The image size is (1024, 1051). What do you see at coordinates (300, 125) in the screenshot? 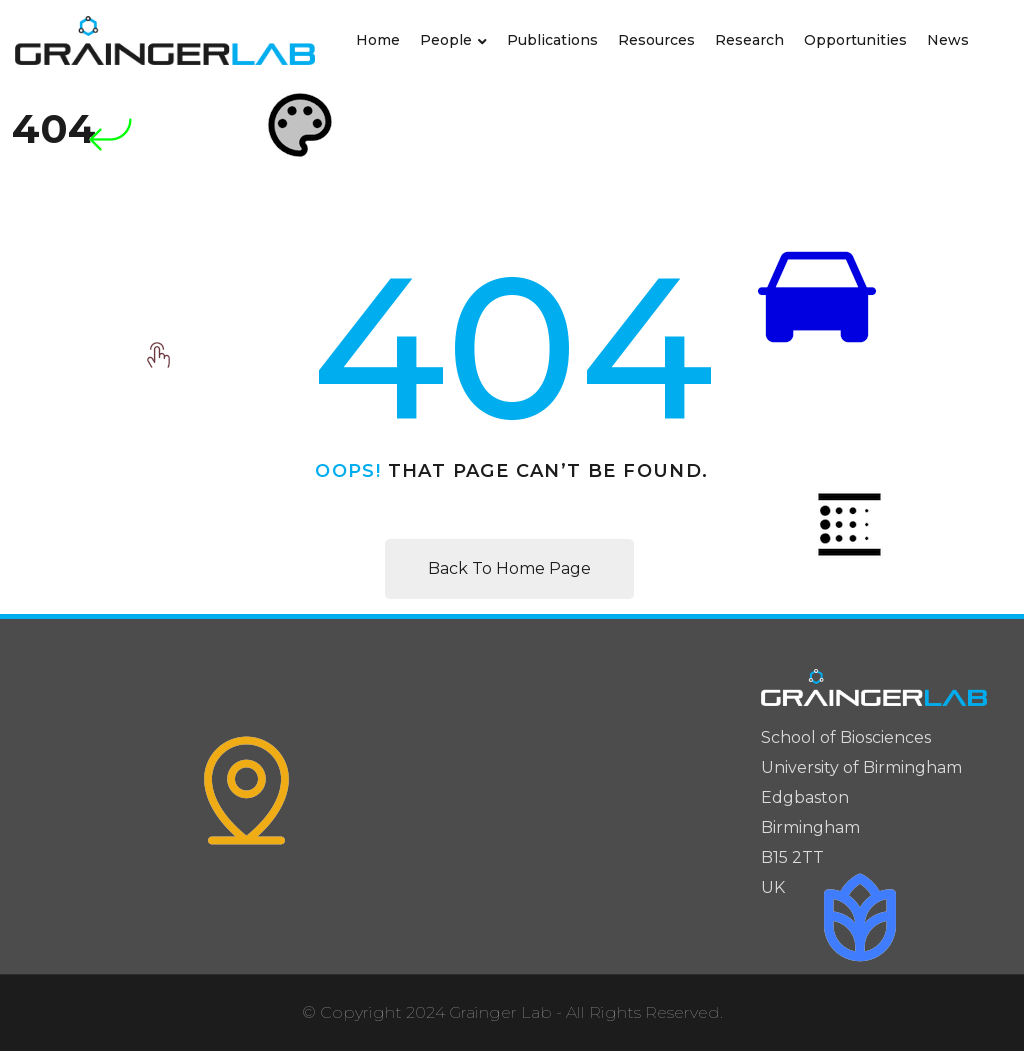
I see `access color or theme customization options` at bounding box center [300, 125].